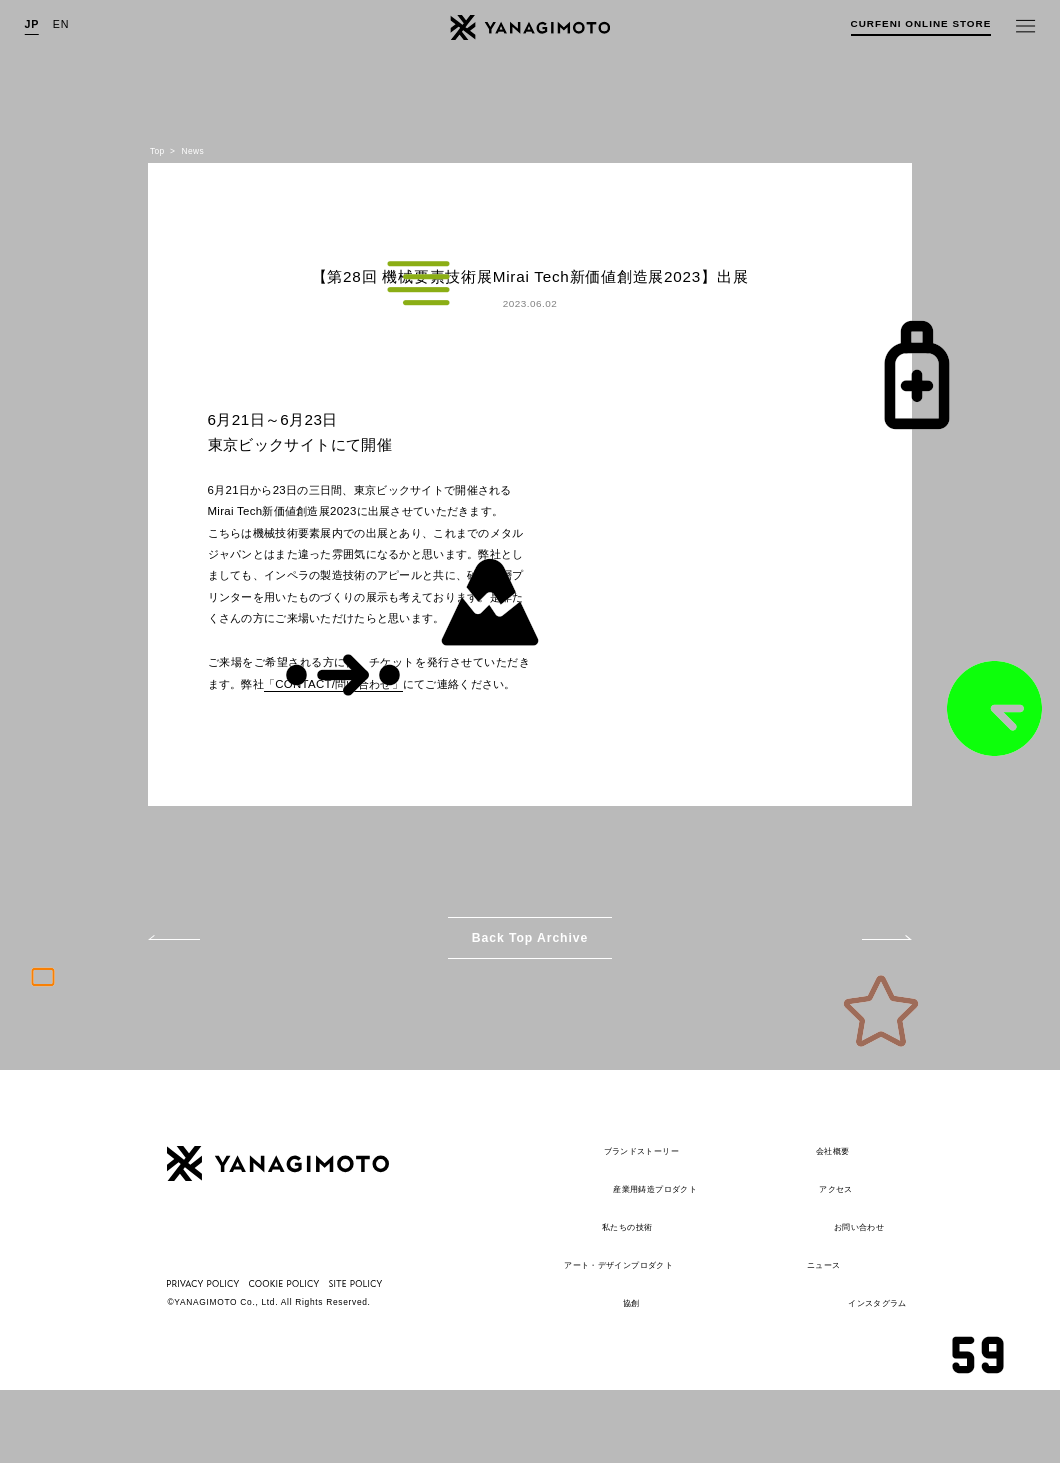  Describe the element at coordinates (994, 708) in the screenshot. I see `indicates afternoon time or PM hours` at that location.